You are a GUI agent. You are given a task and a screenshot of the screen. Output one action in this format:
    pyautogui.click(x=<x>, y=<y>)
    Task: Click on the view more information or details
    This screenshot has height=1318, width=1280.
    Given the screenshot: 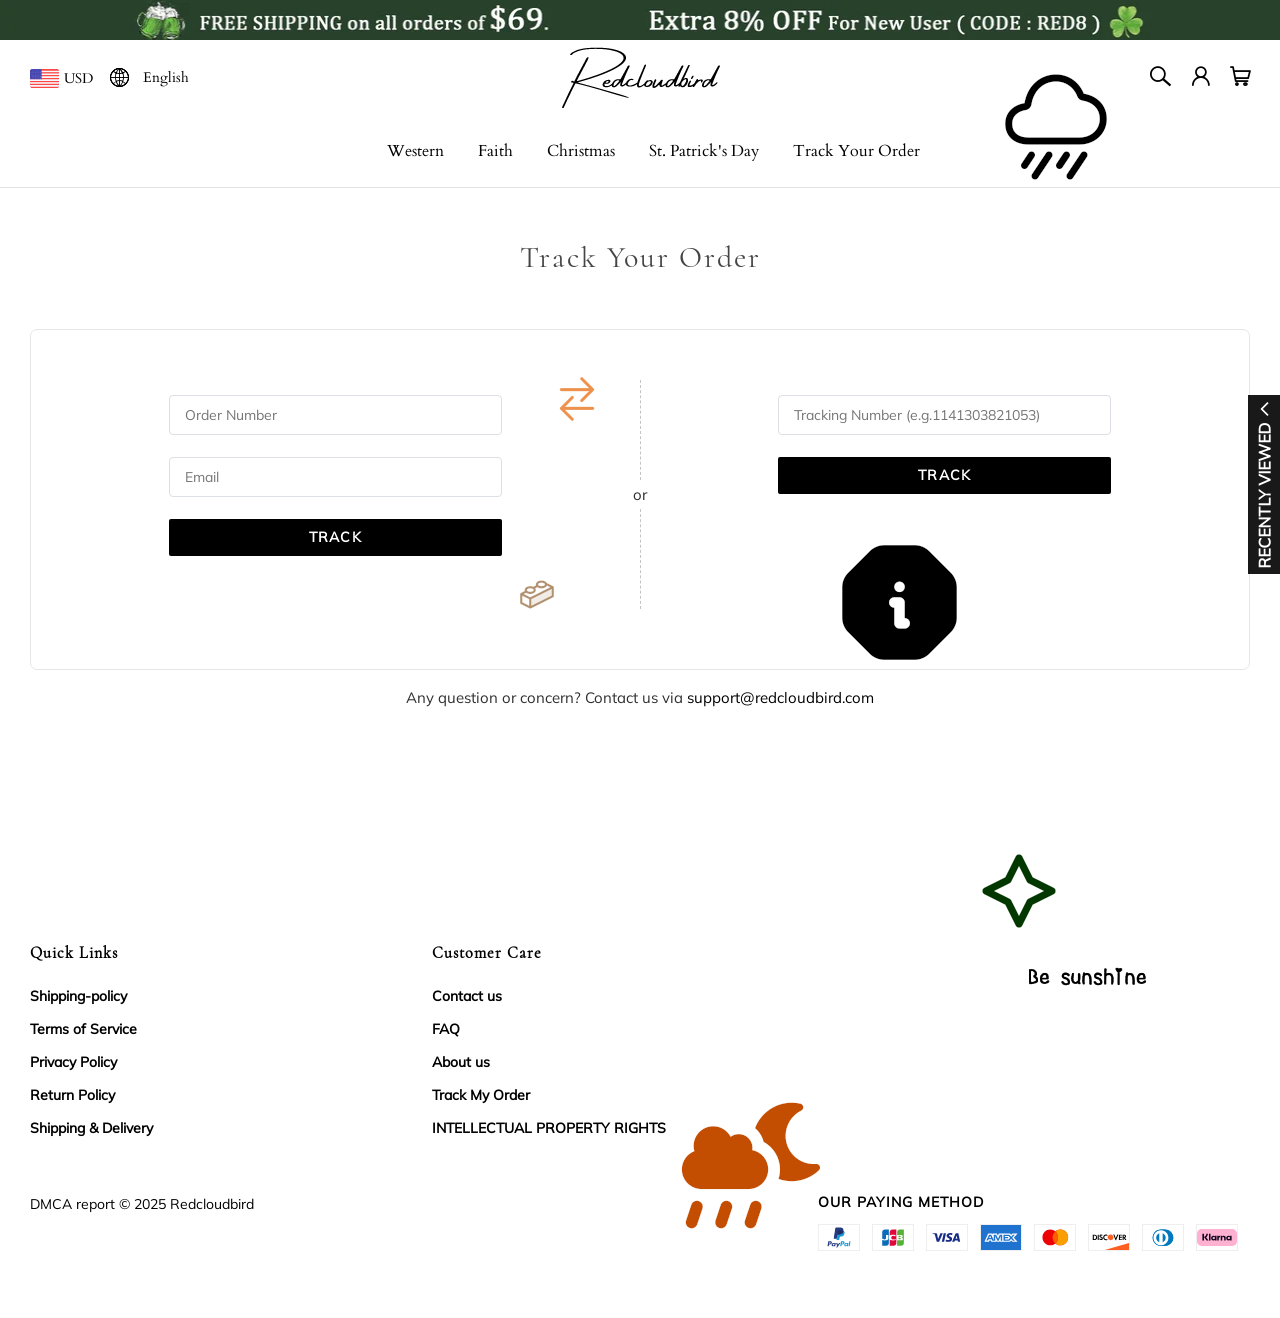 What is the action you would take?
    pyautogui.click(x=899, y=602)
    